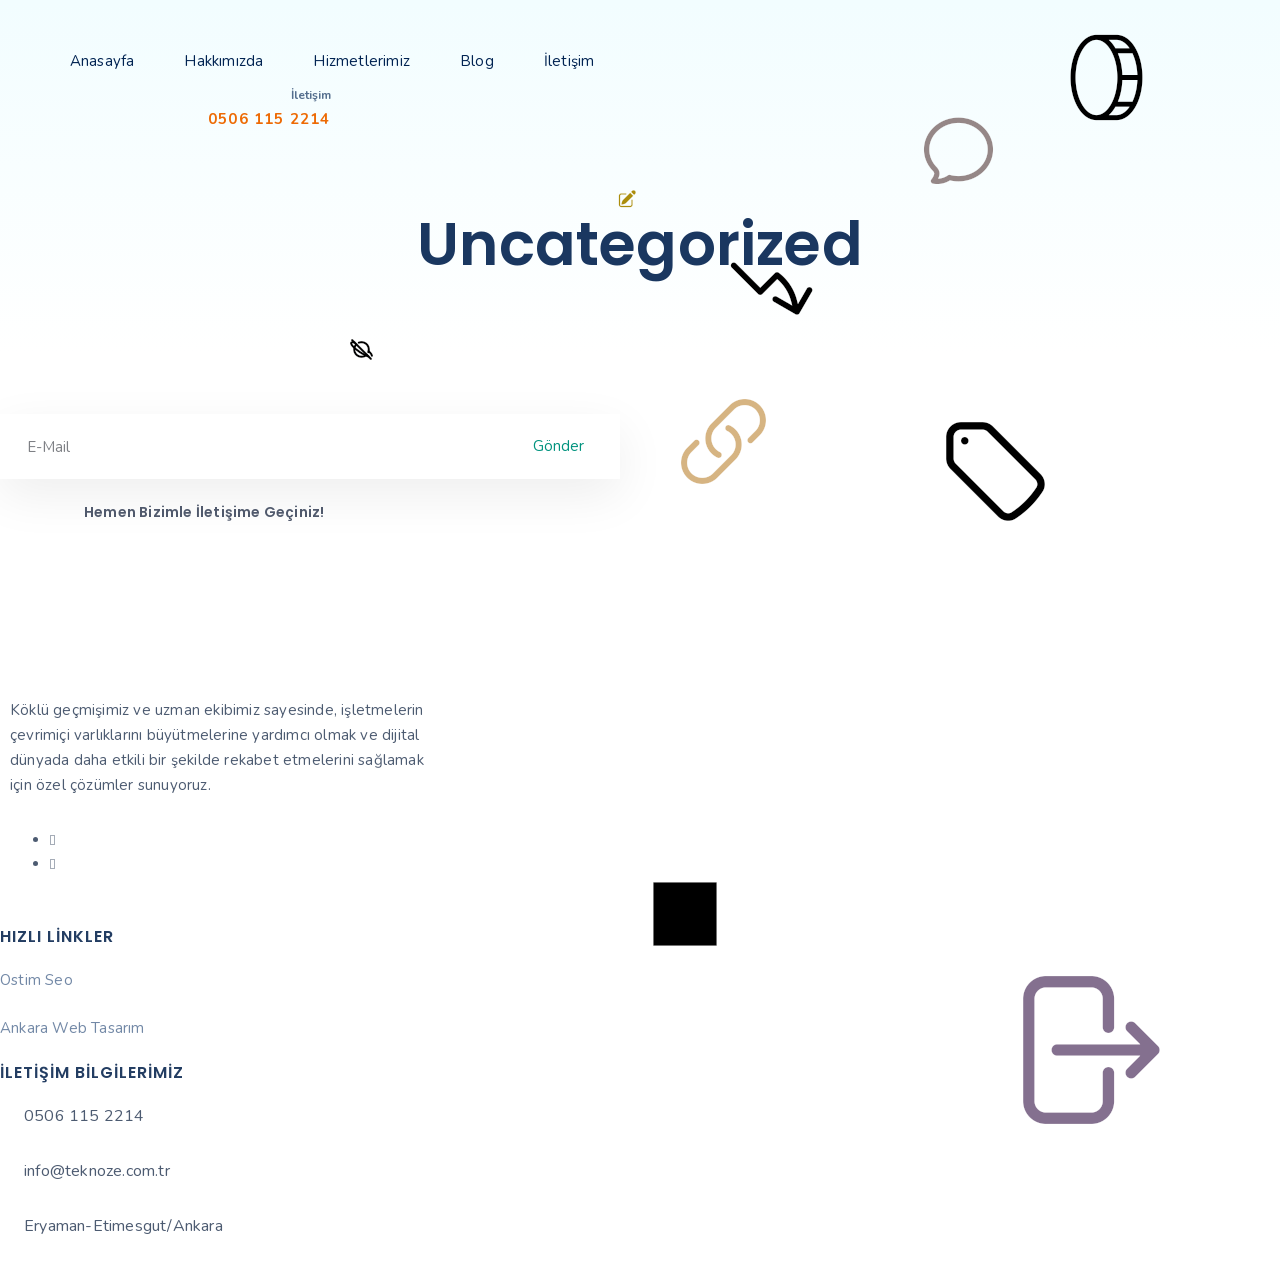 The image size is (1280, 1288). I want to click on copy or share a link, so click(723, 441).